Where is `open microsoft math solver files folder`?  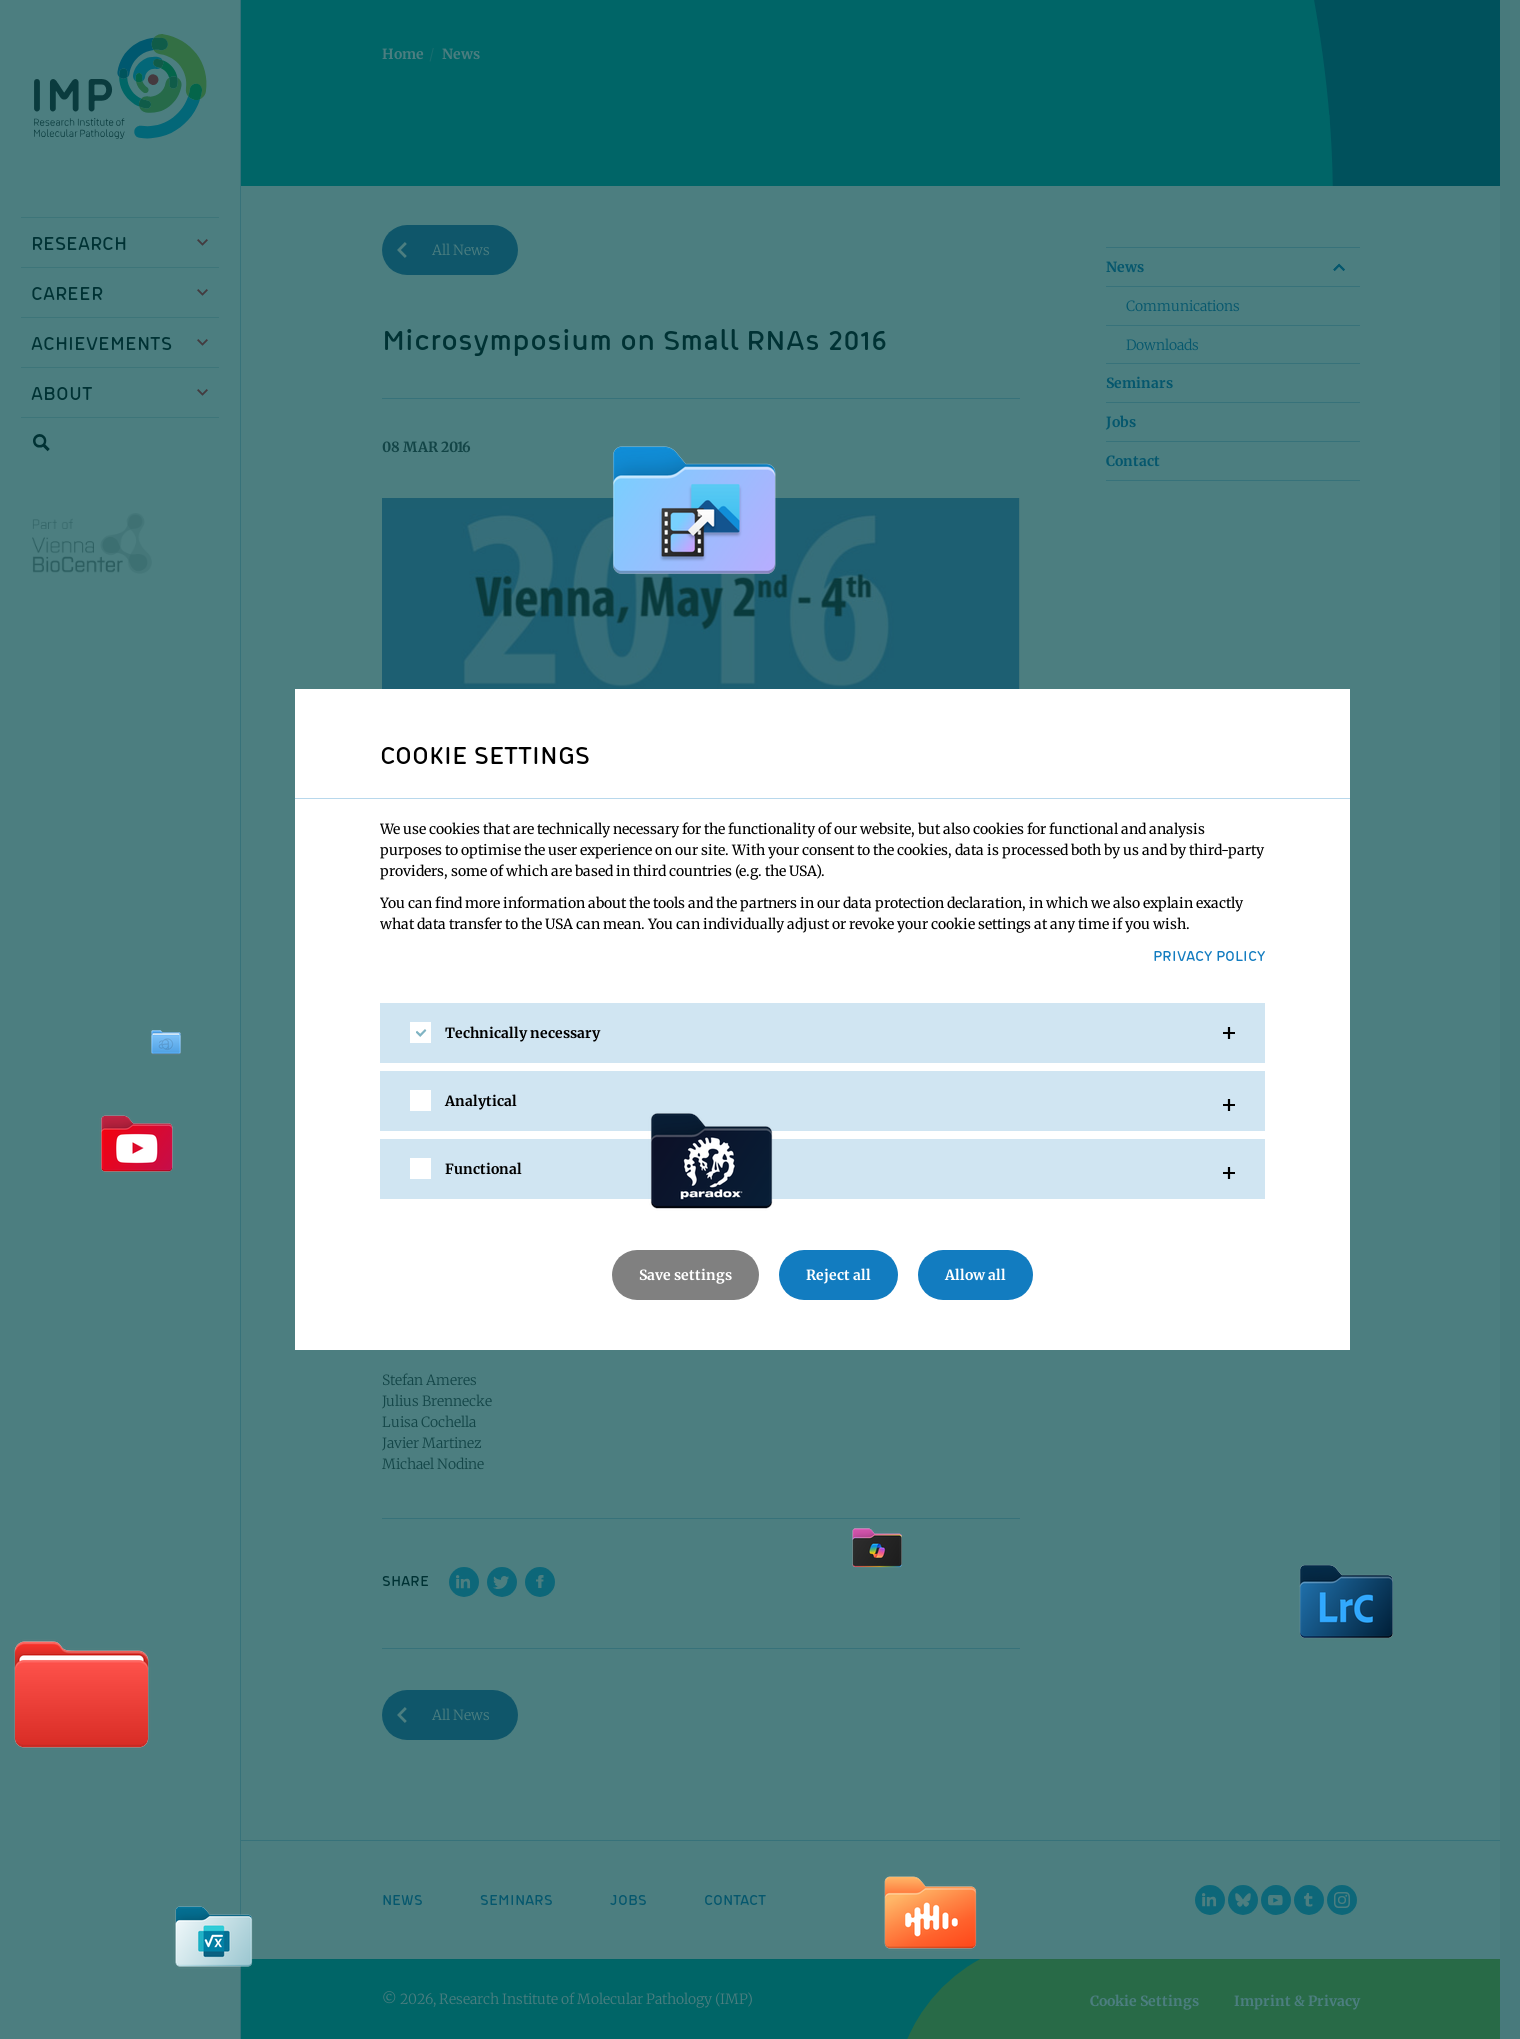 open microsoft math solver files folder is located at coordinates (213, 1938).